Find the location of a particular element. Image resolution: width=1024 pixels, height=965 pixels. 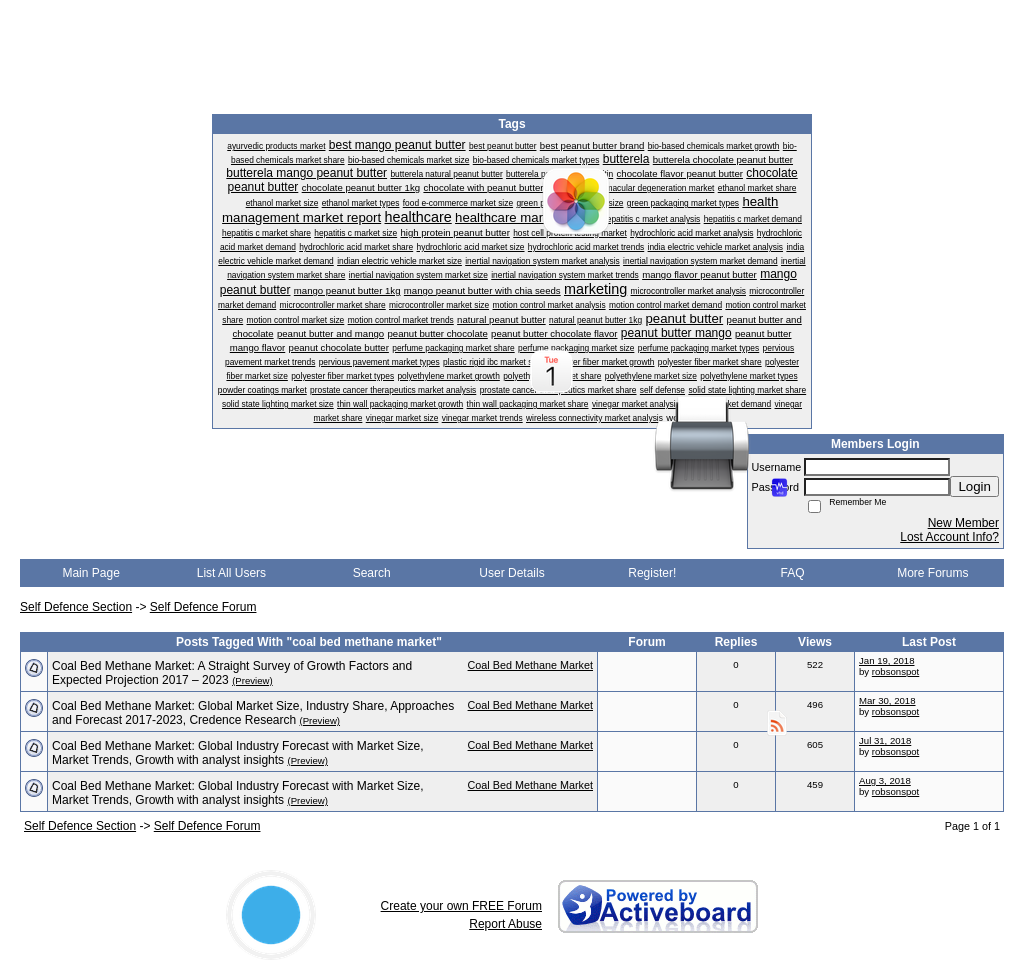

indicates an active process or task in progress is located at coordinates (271, 915).